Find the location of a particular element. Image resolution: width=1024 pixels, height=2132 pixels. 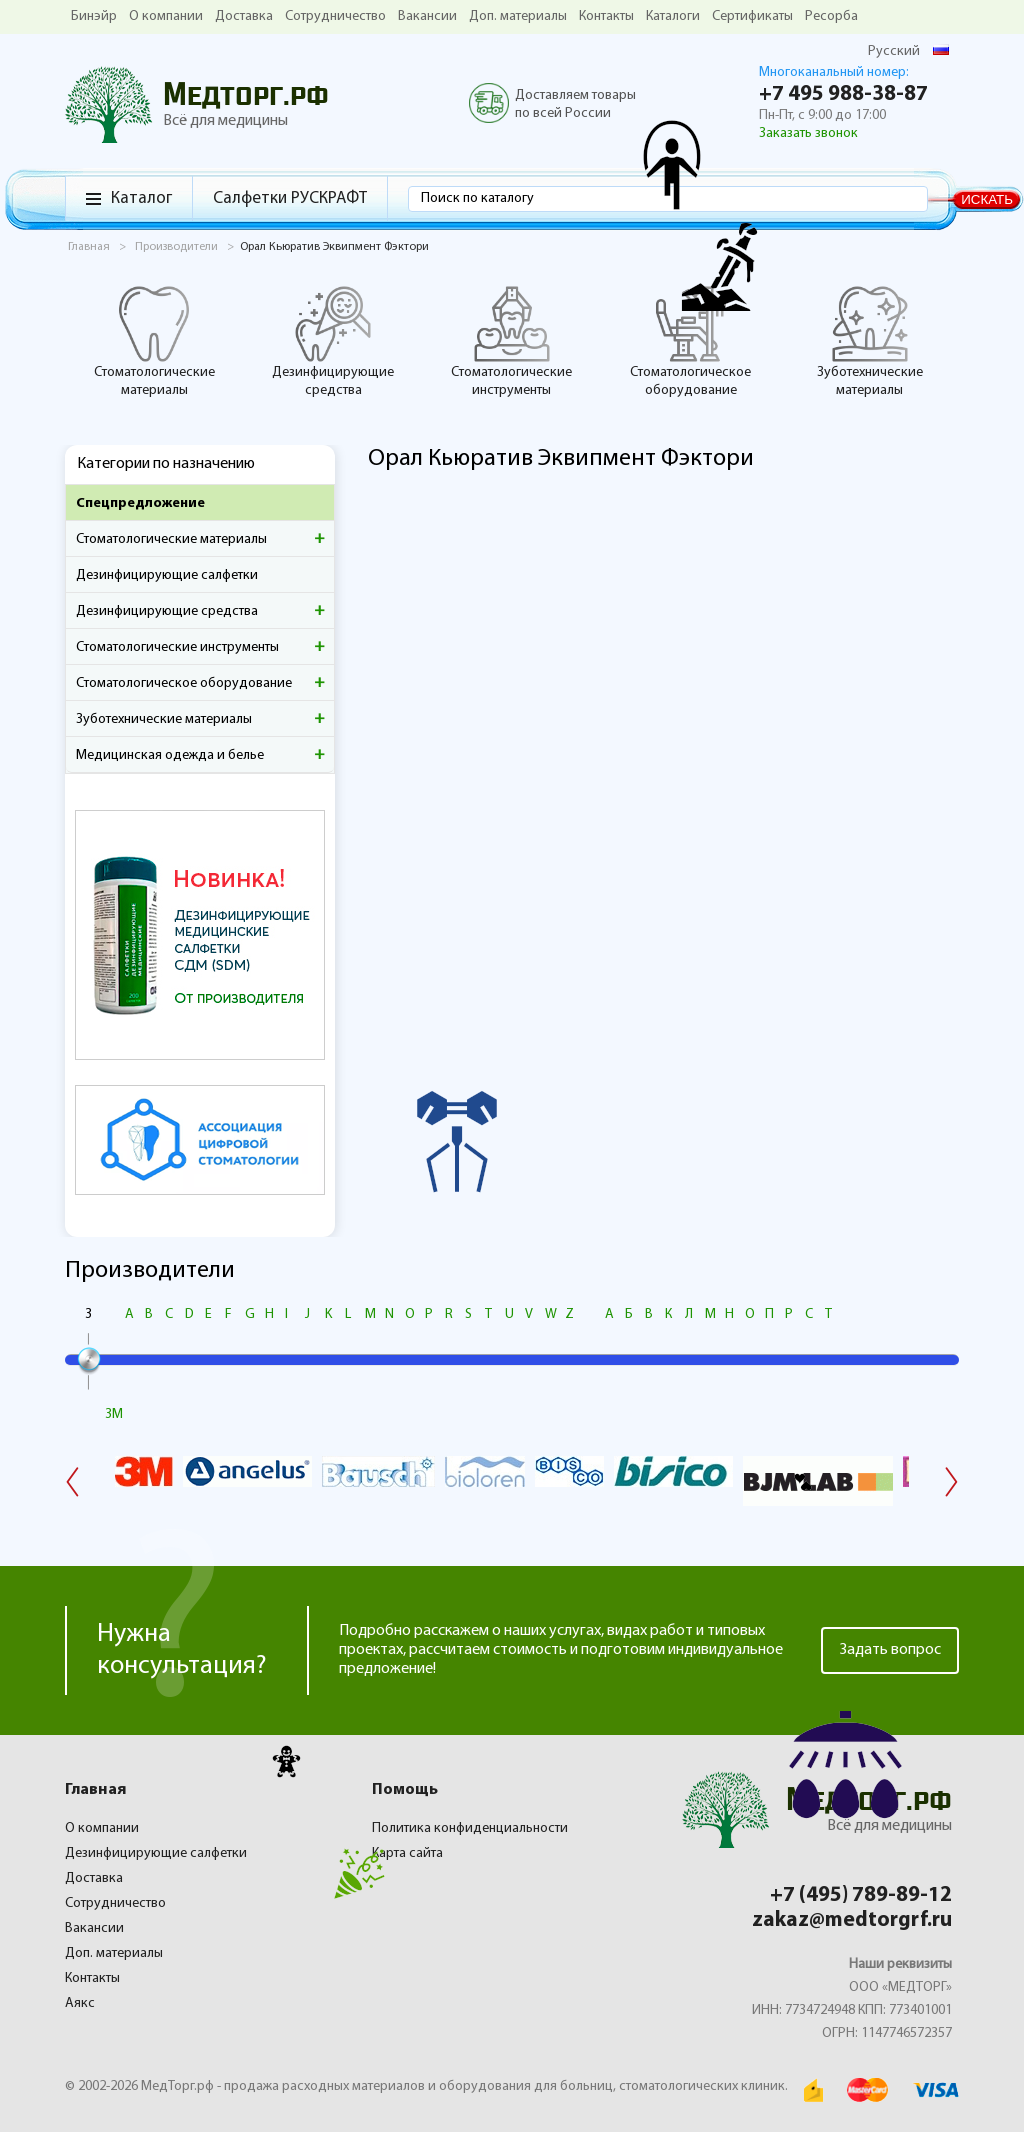

celebrate an achievement or milestone is located at coordinates (359, 1874).